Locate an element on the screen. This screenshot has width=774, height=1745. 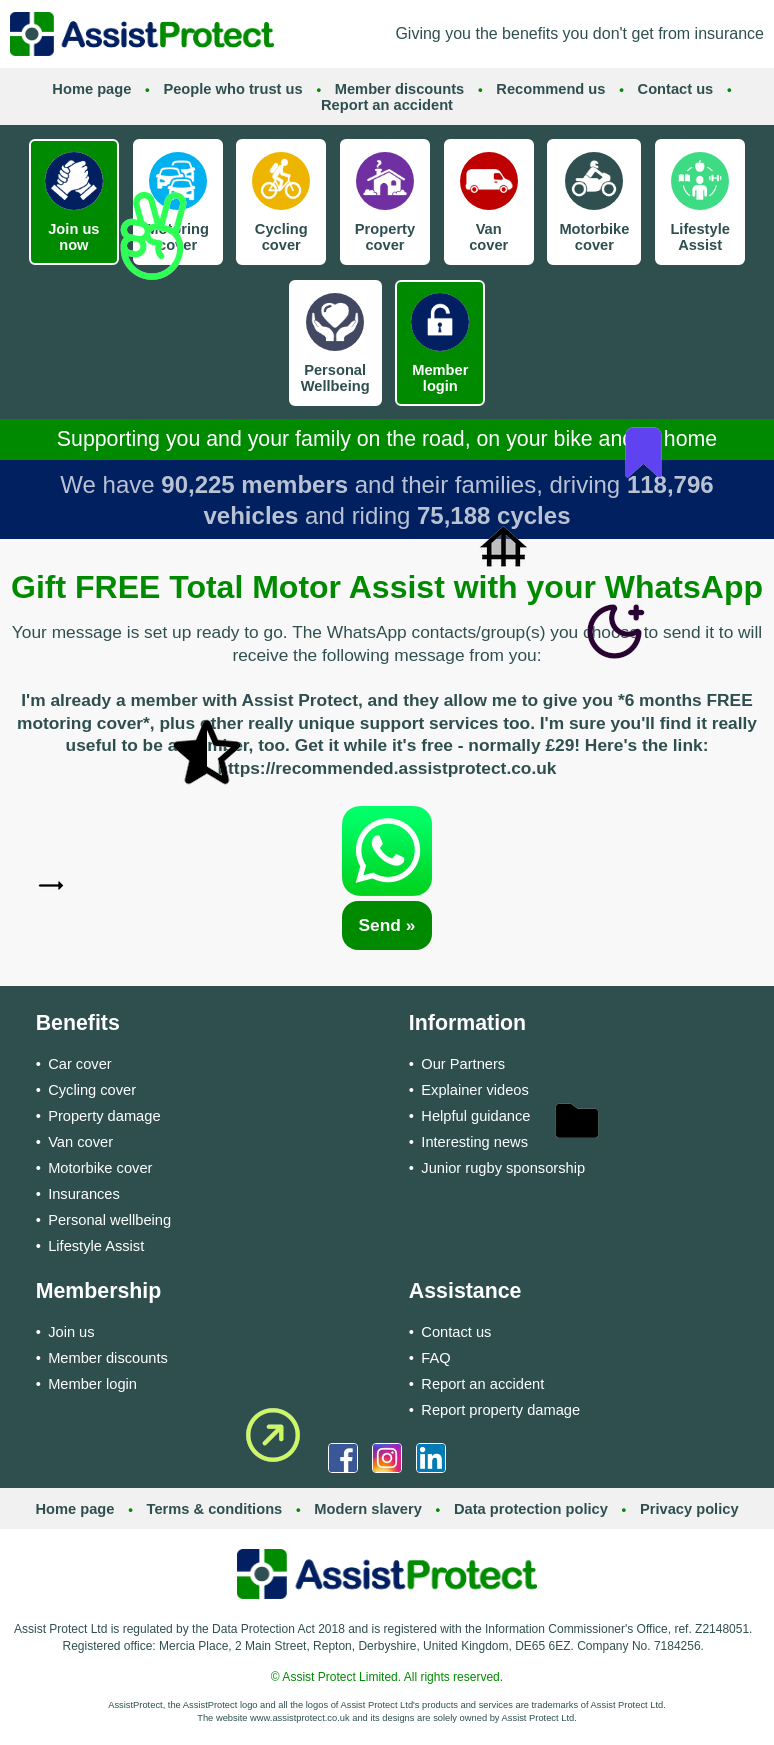
send a peace sign or friendly gesture is located at coordinates (152, 236).